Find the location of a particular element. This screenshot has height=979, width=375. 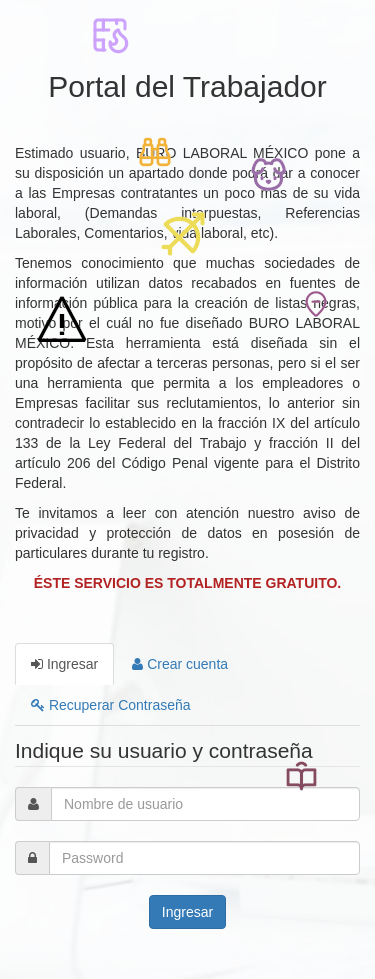

remove a saved location is located at coordinates (316, 304).